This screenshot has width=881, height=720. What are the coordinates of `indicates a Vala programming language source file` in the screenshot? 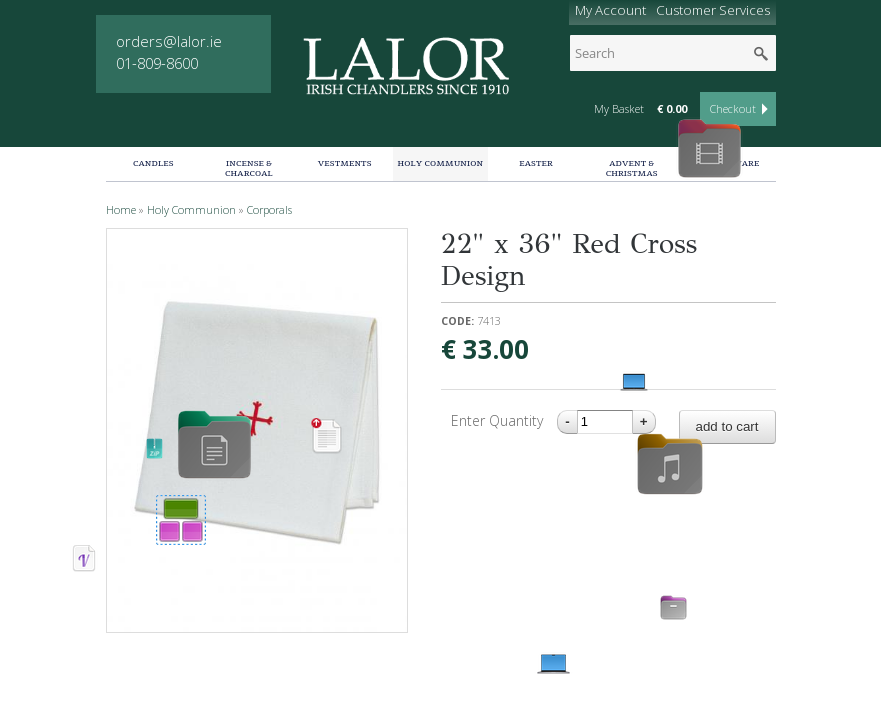 It's located at (84, 558).